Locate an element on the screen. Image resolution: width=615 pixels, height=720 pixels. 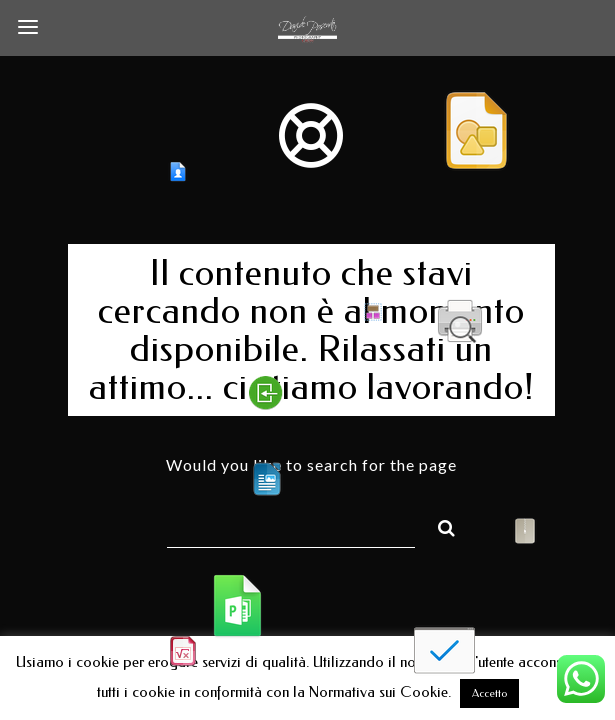
open a contact file is located at coordinates (178, 172).